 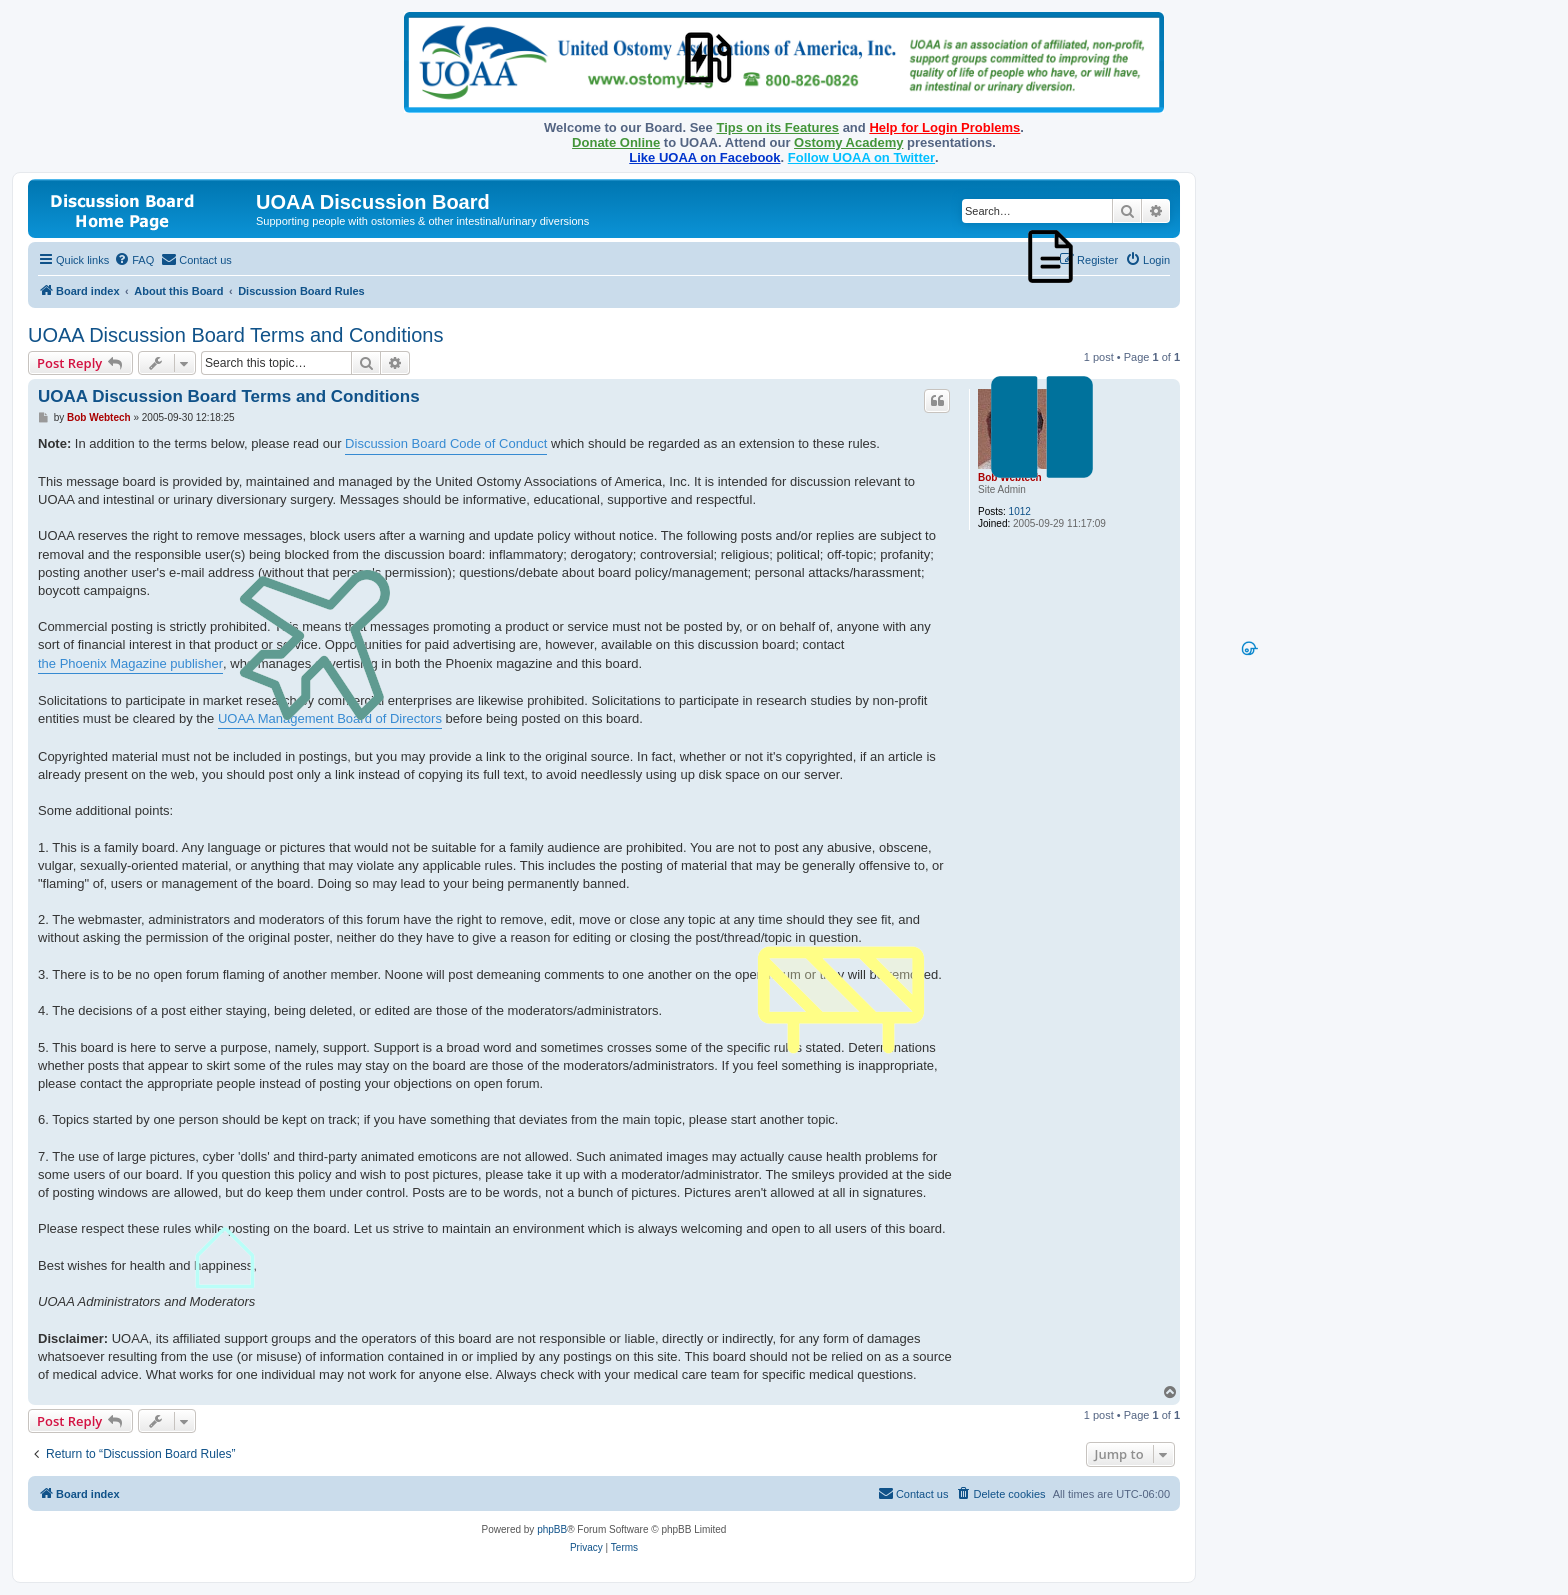 What do you see at coordinates (1050, 256) in the screenshot?
I see `view document or text file` at bounding box center [1050, 256].